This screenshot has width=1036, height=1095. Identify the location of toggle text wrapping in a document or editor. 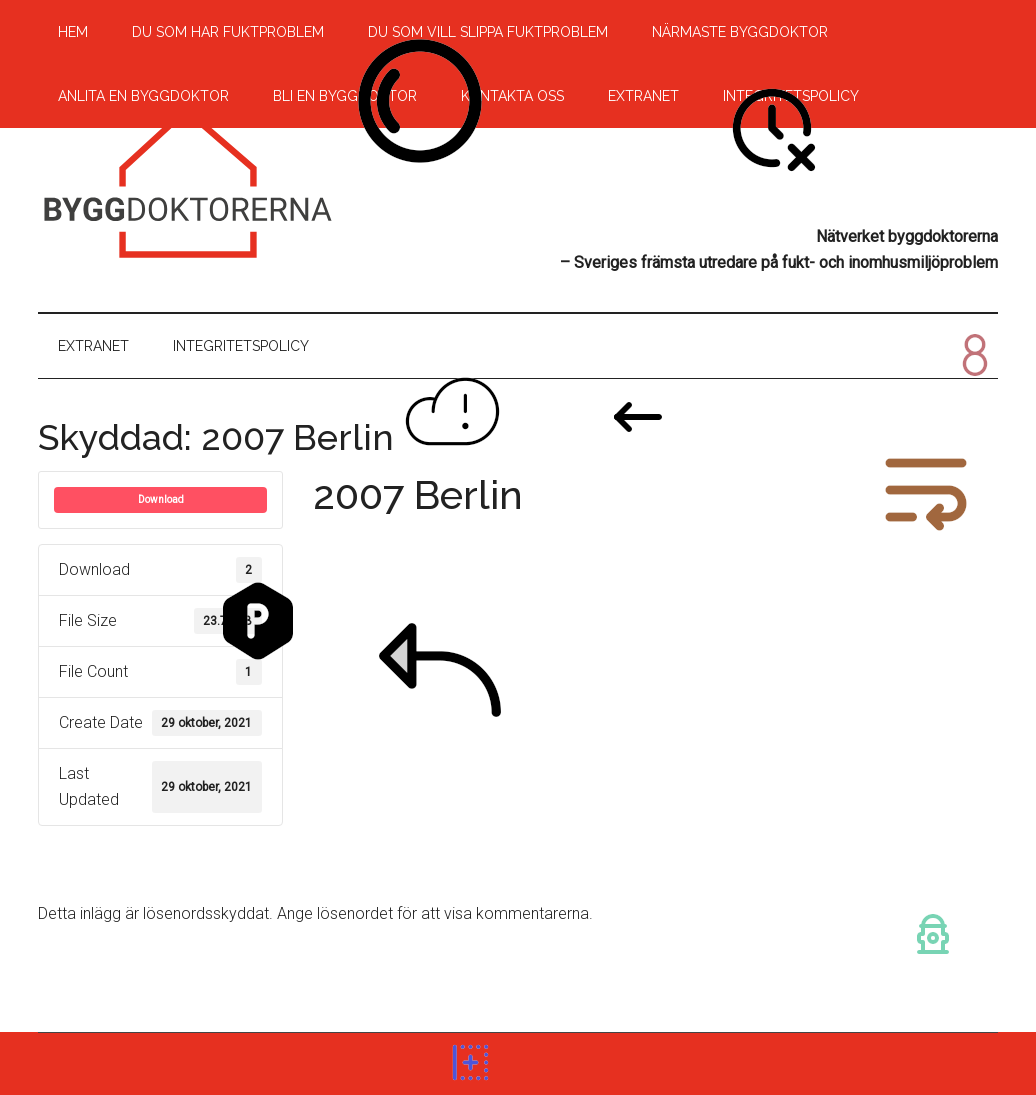
(926, 490).